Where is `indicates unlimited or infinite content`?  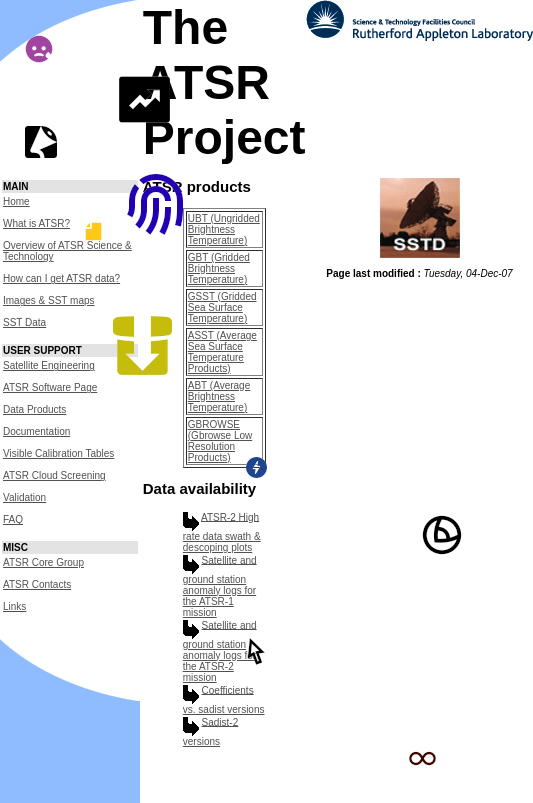
indicates unlimited or infinite content is located at coordinates (422, 758).